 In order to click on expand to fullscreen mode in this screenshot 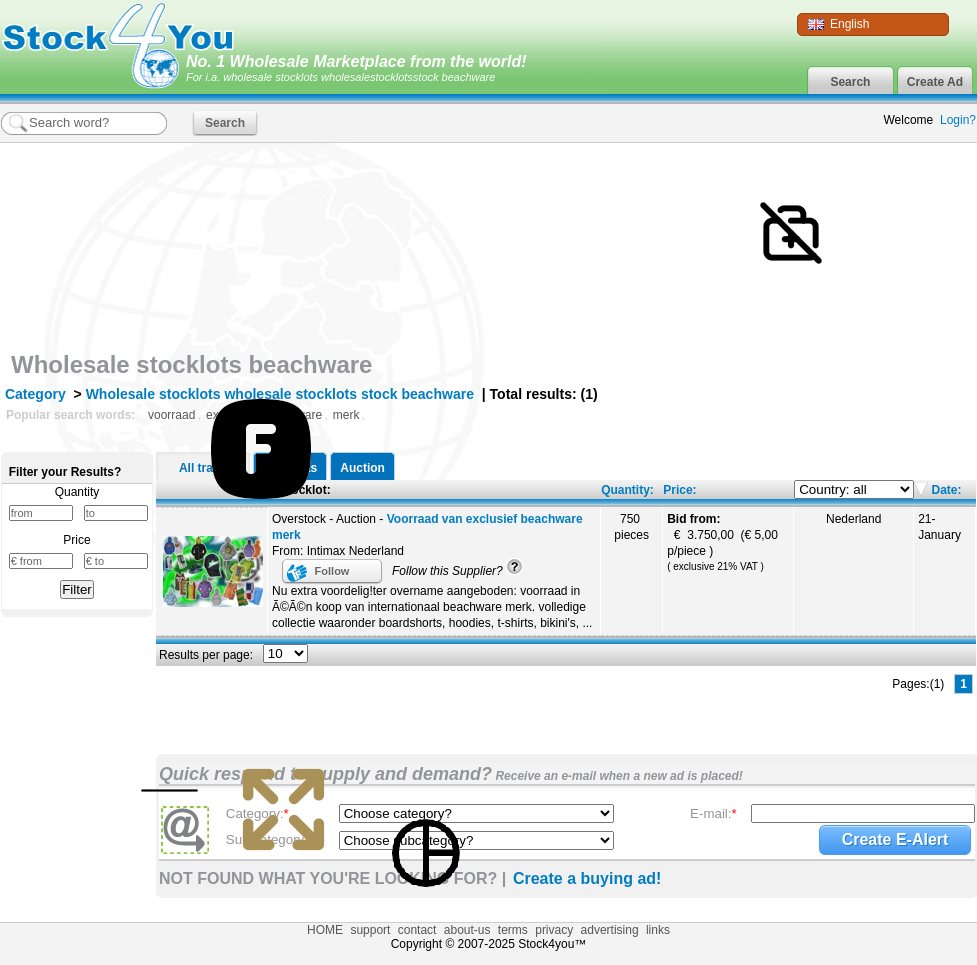, I will do `click(283, 809)`.